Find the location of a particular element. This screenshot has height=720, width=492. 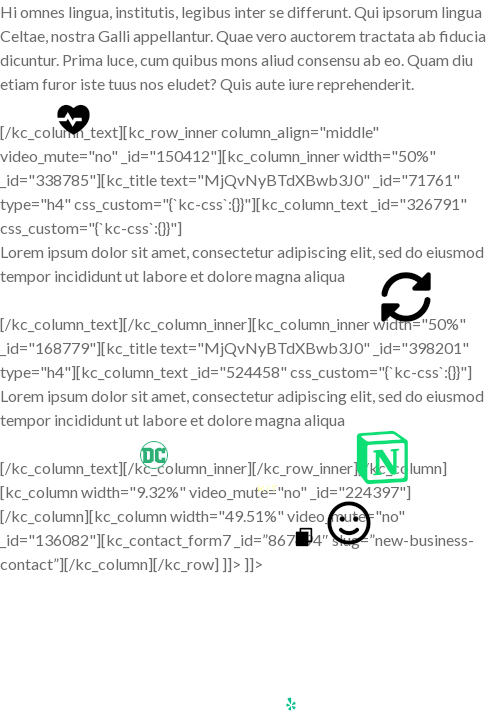

open the yelp app is located at coordinates (291, 704).